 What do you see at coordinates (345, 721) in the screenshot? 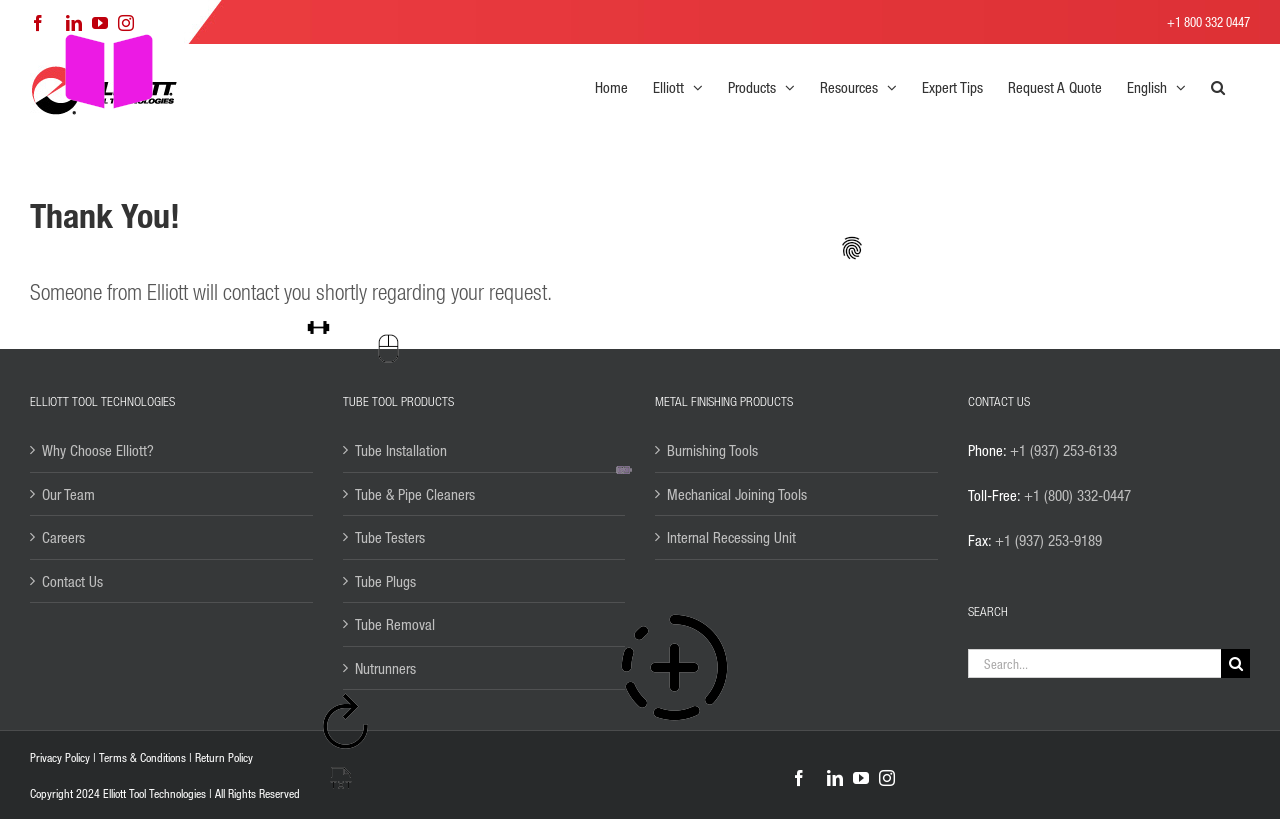
I see `refresh the current page or content` at bounding box center [345, 721].